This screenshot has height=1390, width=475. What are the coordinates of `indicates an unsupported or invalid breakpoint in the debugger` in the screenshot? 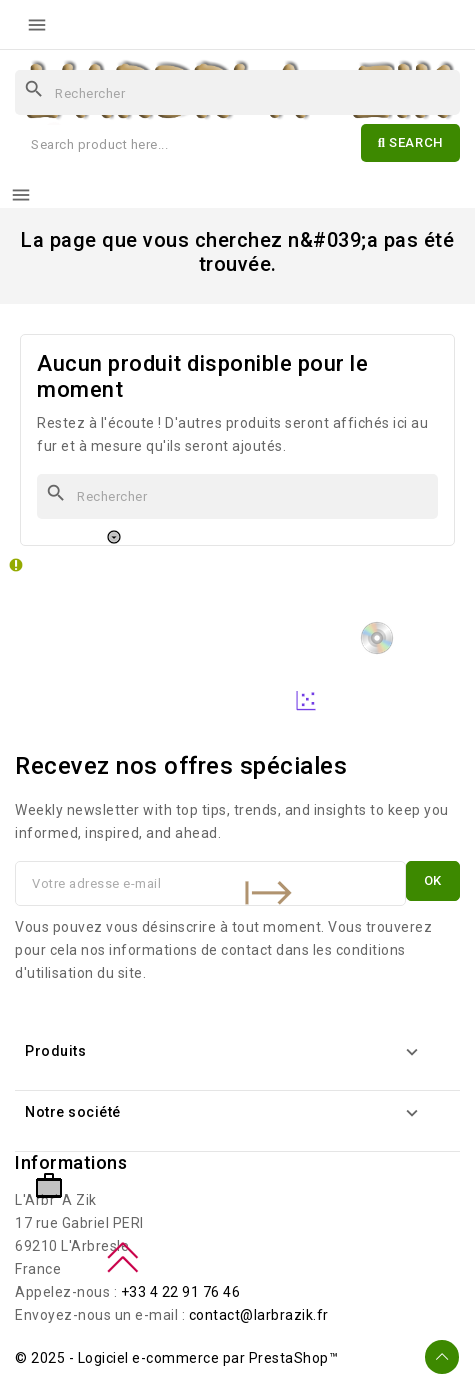 It's located at (16, 565).